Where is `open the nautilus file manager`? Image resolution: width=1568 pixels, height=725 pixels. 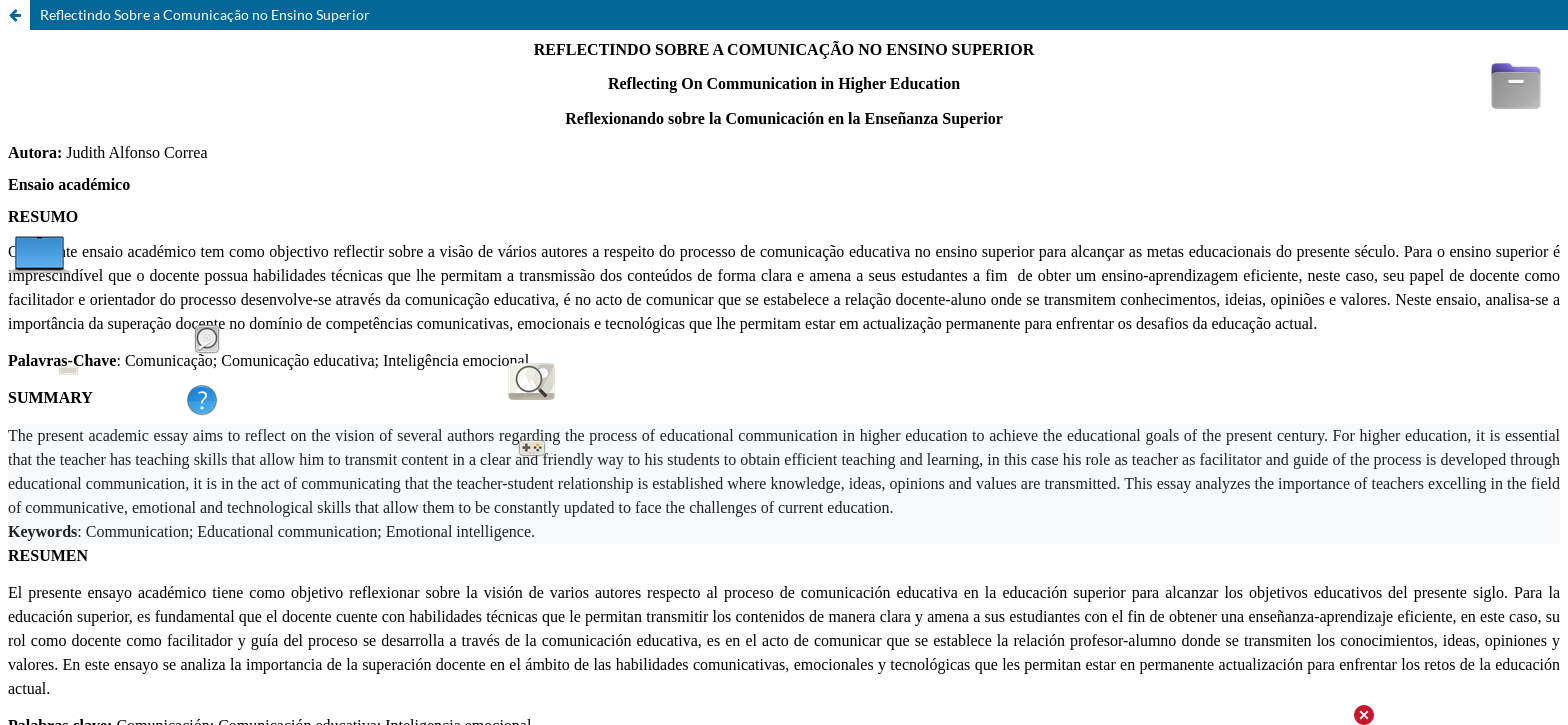 open the nautilus file manager is located at coordinates (1516, 86).